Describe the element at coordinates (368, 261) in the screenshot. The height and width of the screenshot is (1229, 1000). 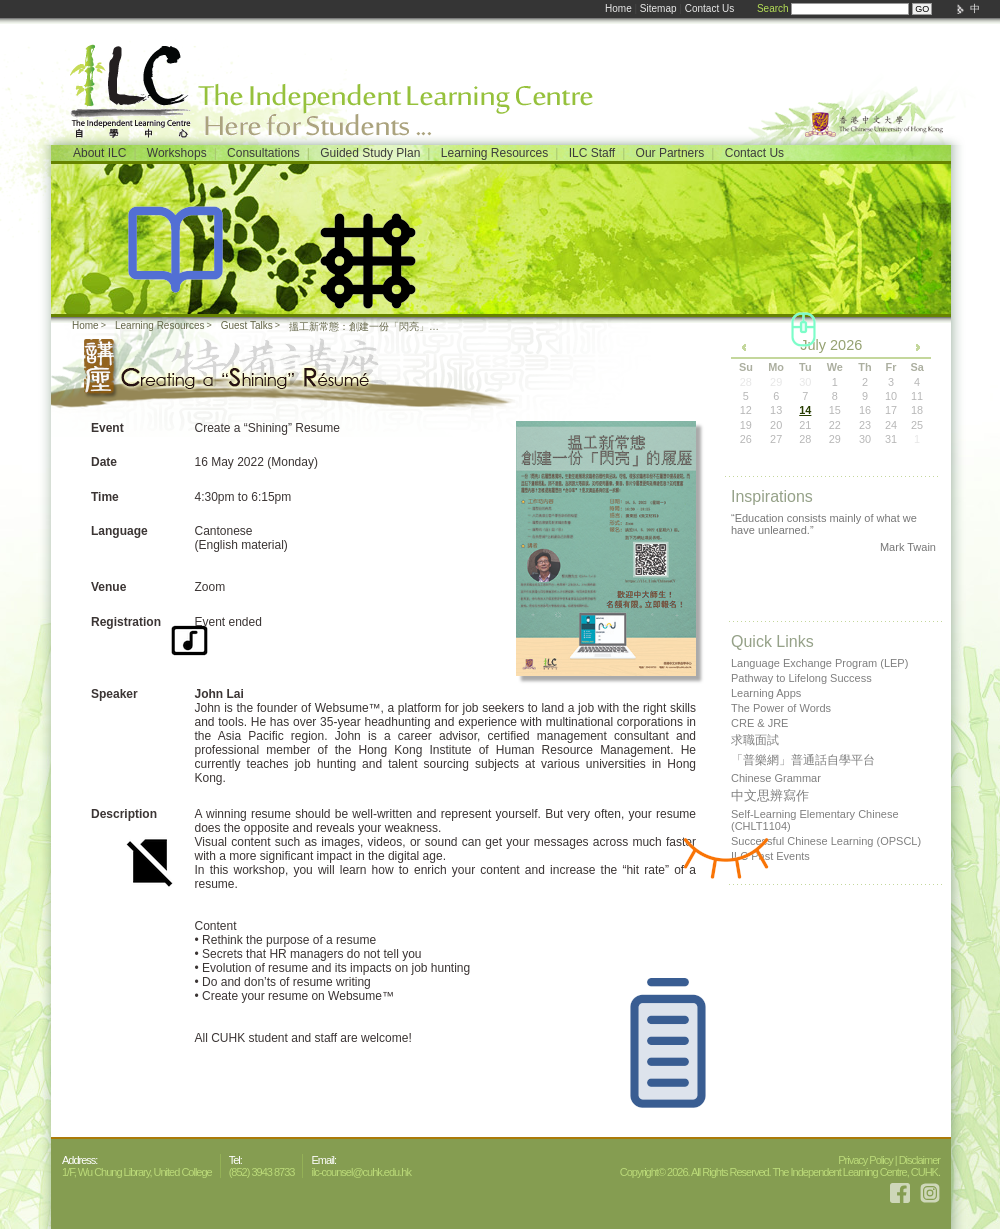
I see `view data points on a grid chart` at that location.